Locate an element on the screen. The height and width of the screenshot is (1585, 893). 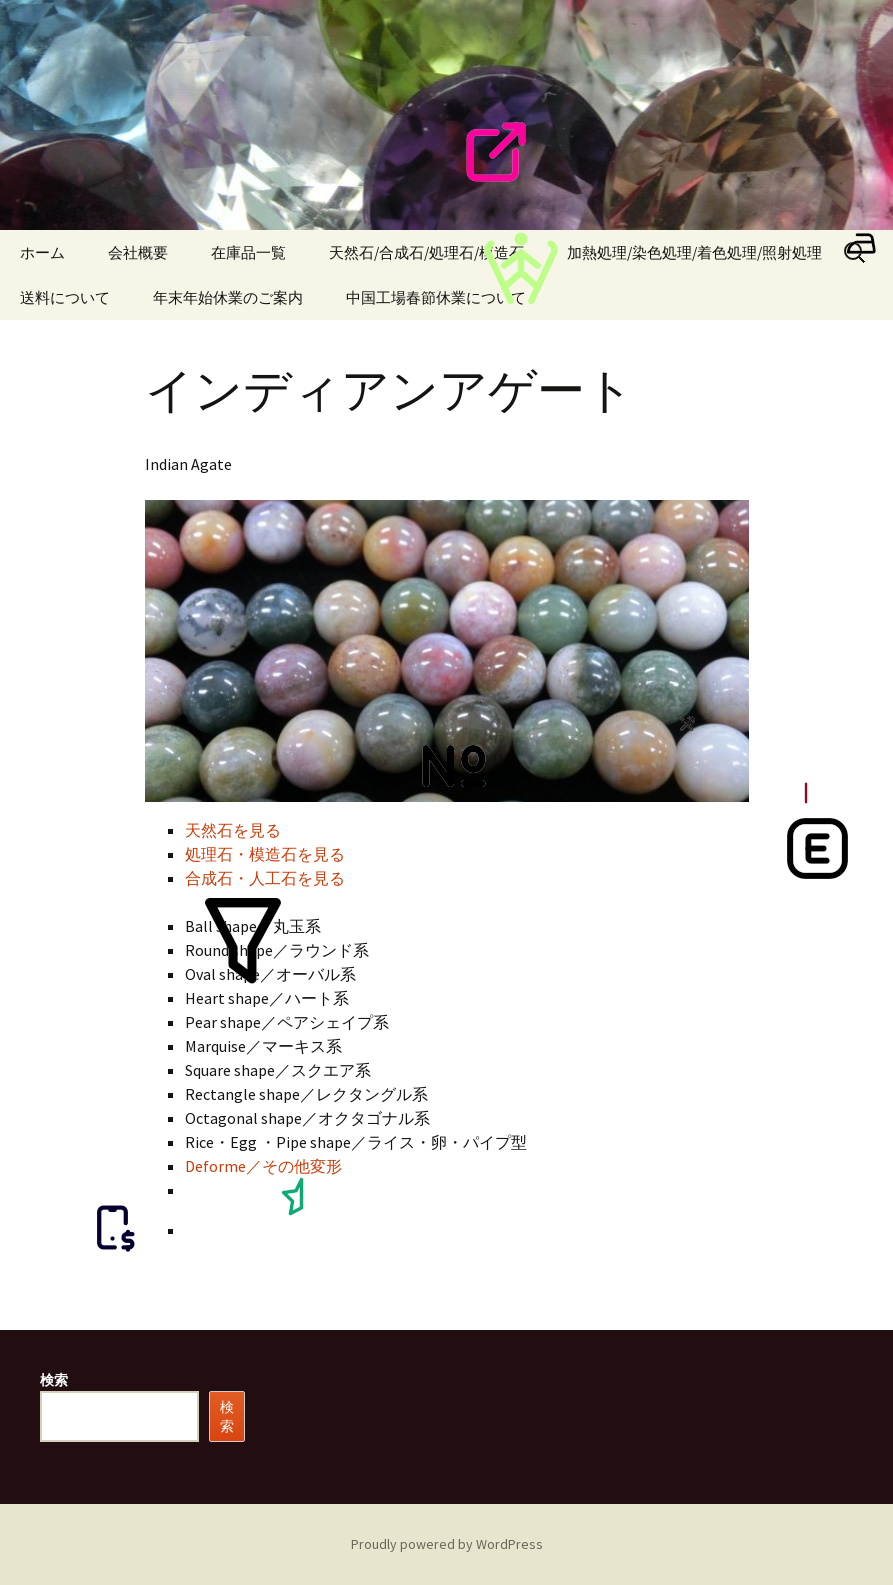
visit etsy store or marketplace is located at coordinates (817, 848).